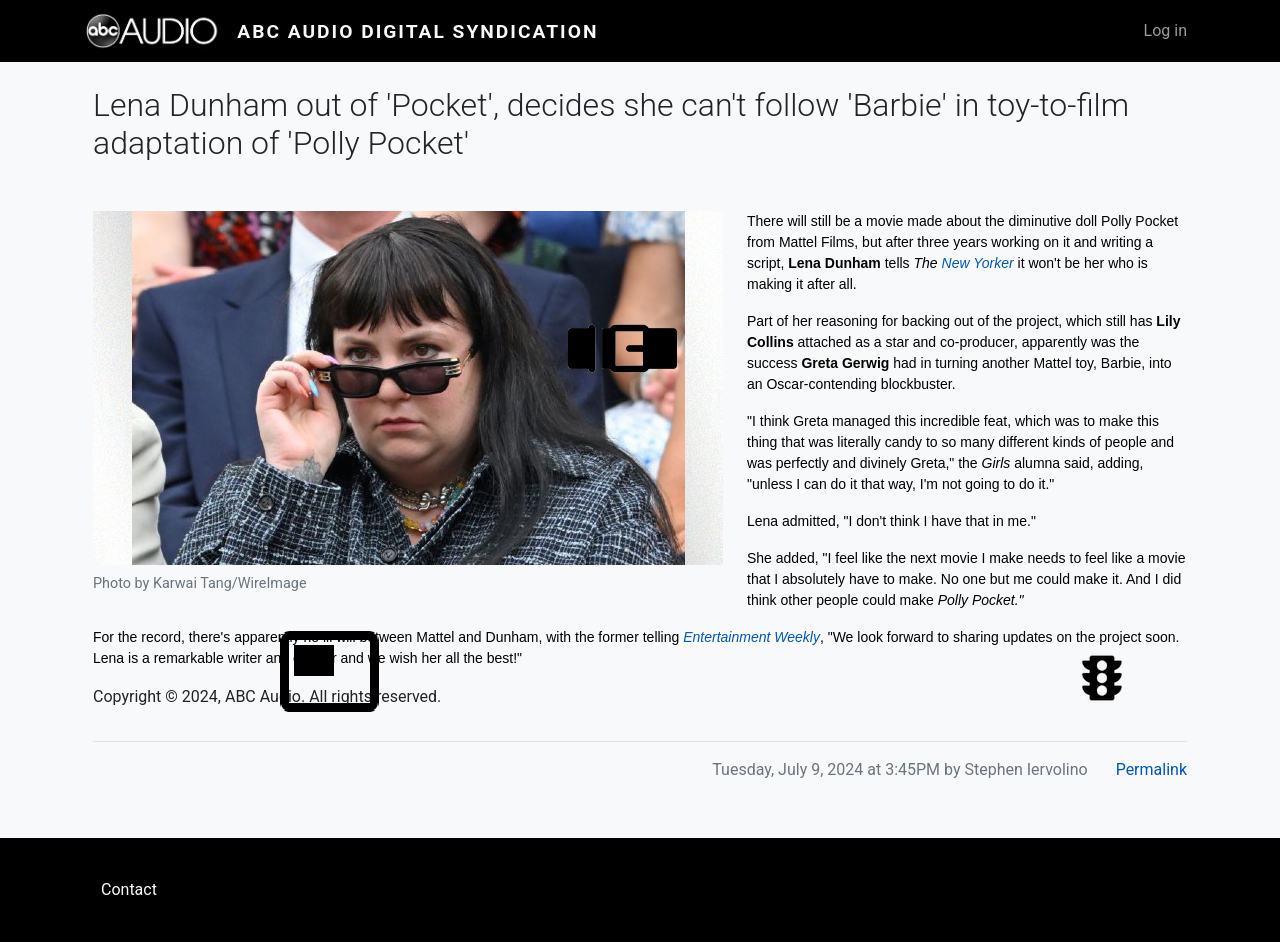 The height and width of the screenshot is (942, 1280). Describe the element at coordinates (1102, 678) in the screenshot. I see `view traffic conditions on map` at that location.